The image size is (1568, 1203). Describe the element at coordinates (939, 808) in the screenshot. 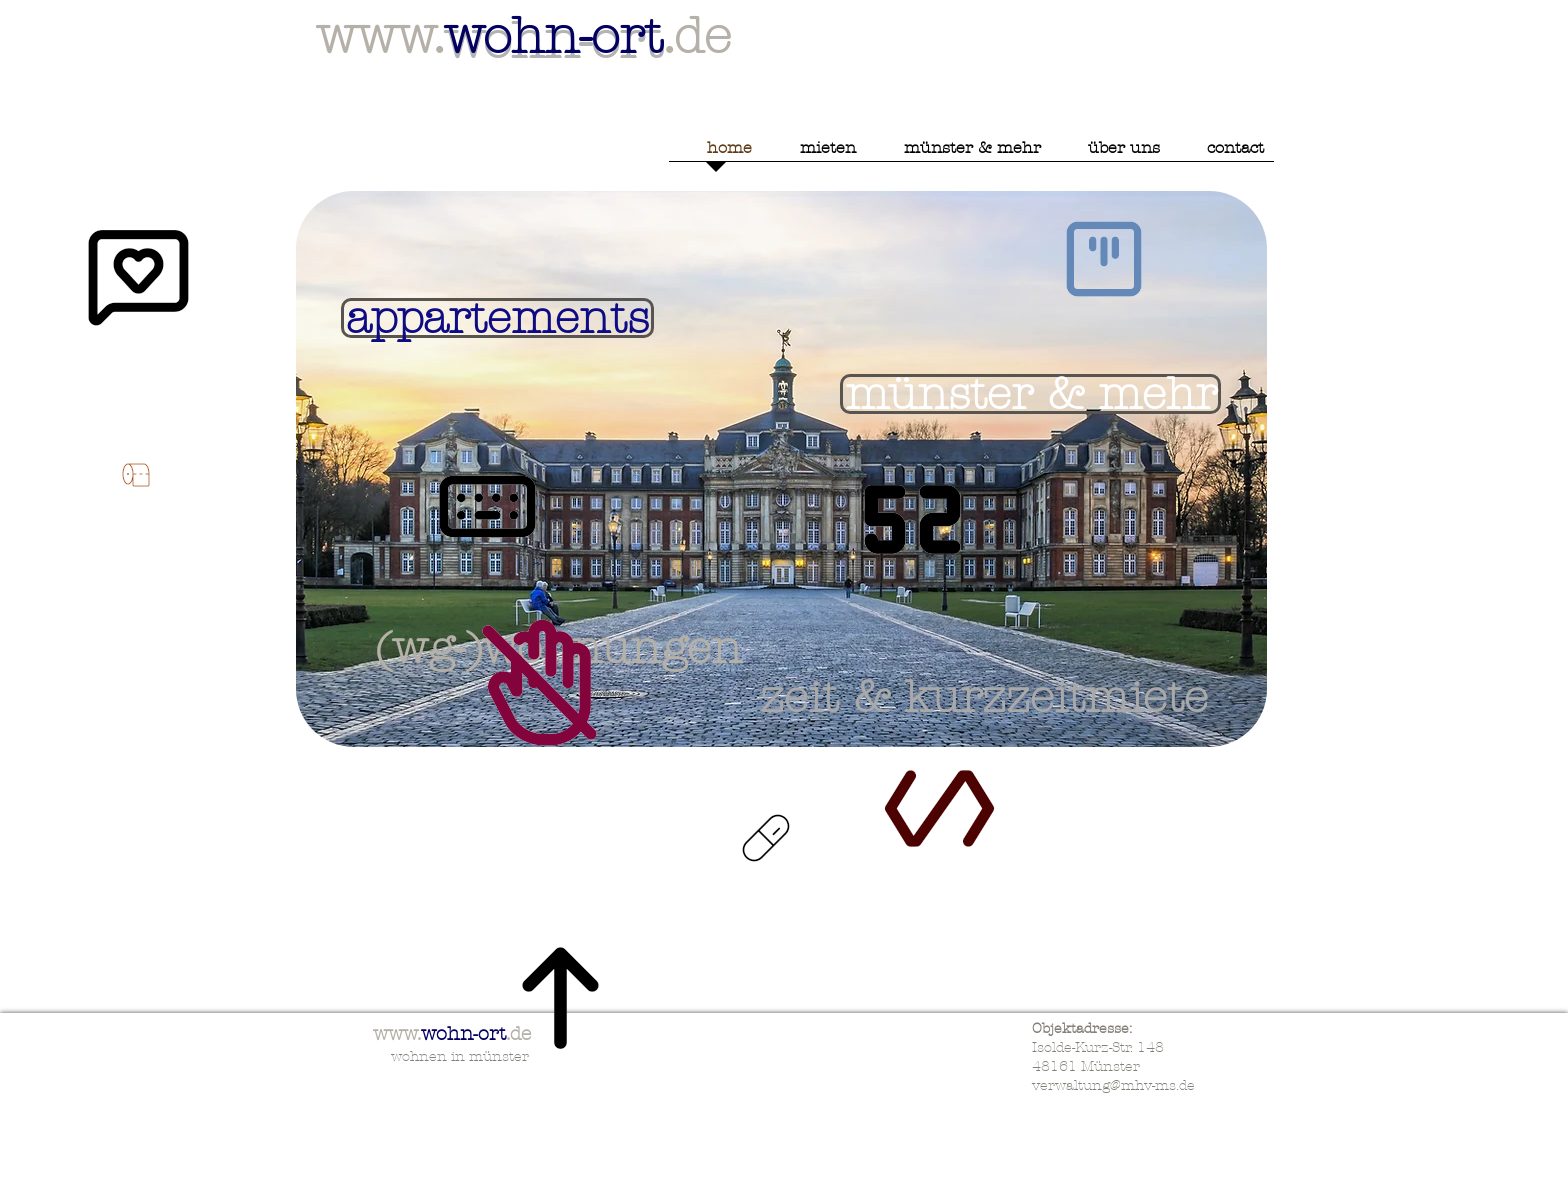

I see `polymer project branding or logo` at that location.